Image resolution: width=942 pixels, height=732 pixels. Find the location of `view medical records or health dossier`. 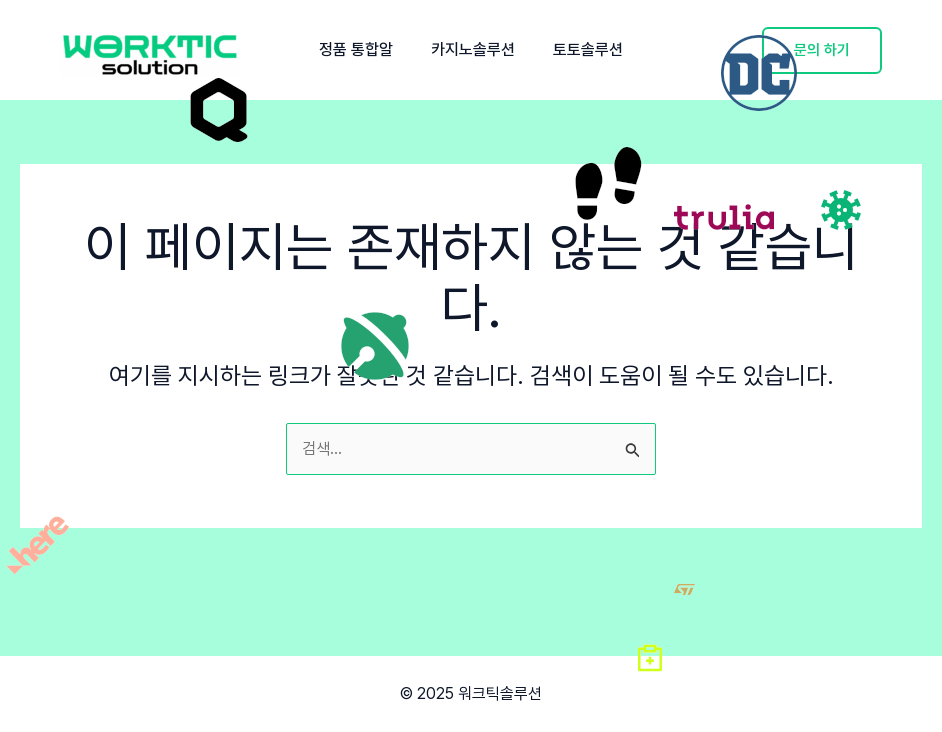

view medical records or health dossier is located at coordinates (650, 658).